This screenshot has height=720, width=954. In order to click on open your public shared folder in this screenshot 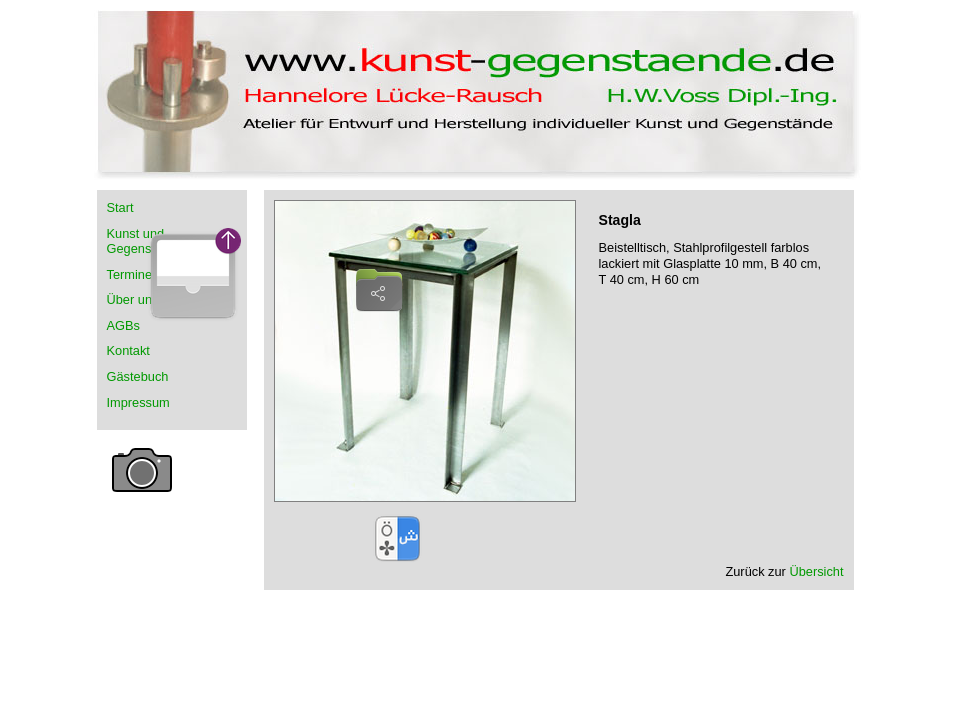, I will do `click(379, 290)`.